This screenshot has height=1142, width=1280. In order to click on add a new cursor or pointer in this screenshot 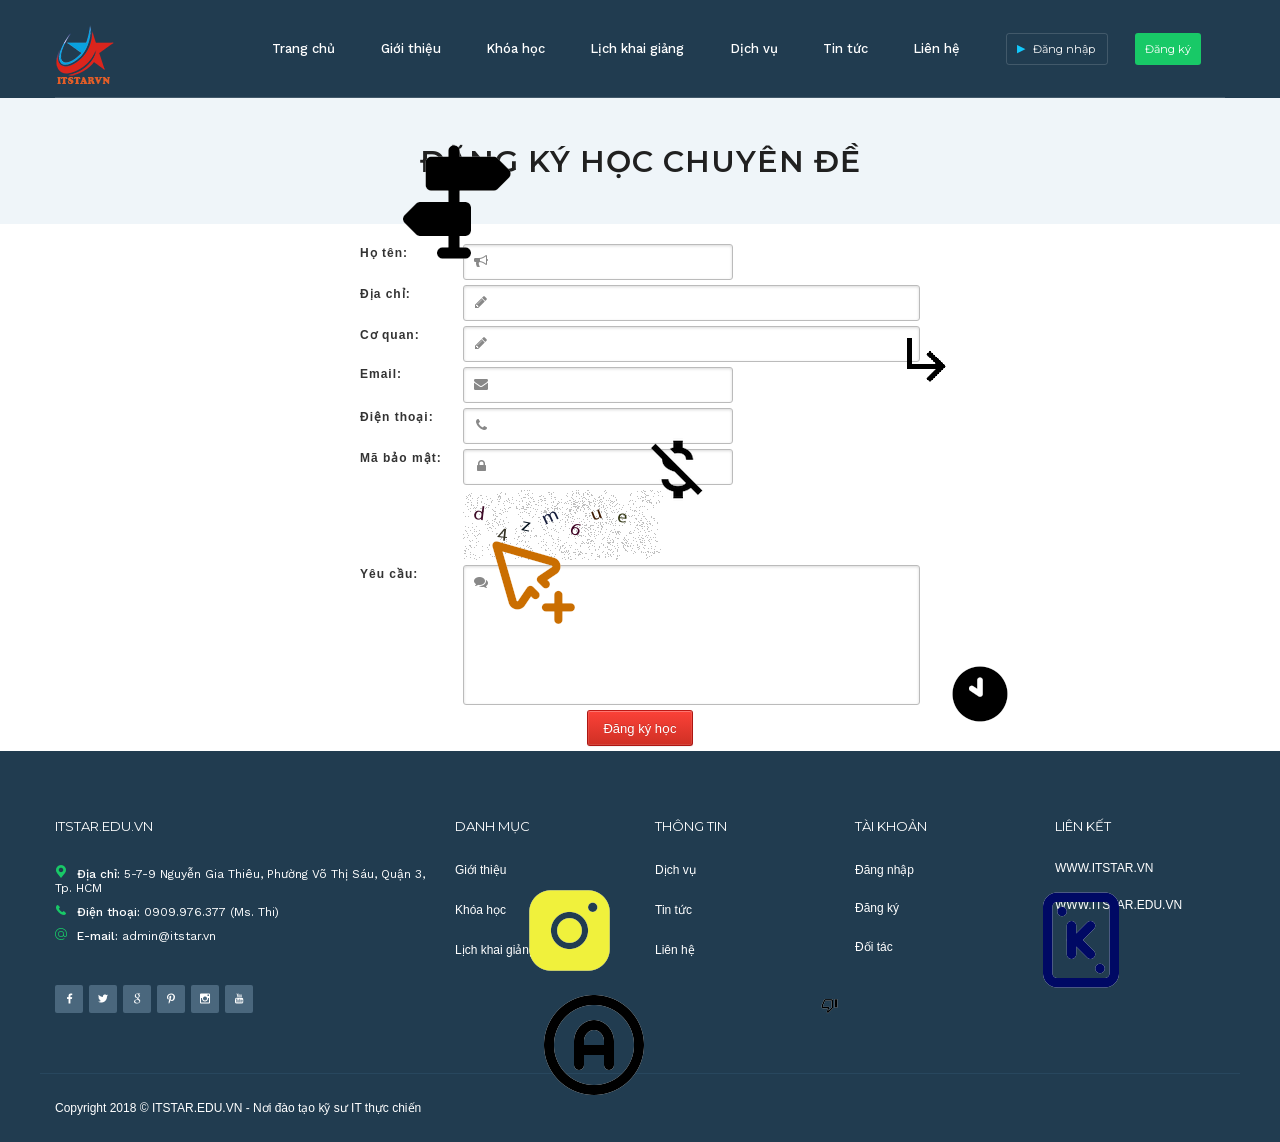, I will do `click(529, 578)`.